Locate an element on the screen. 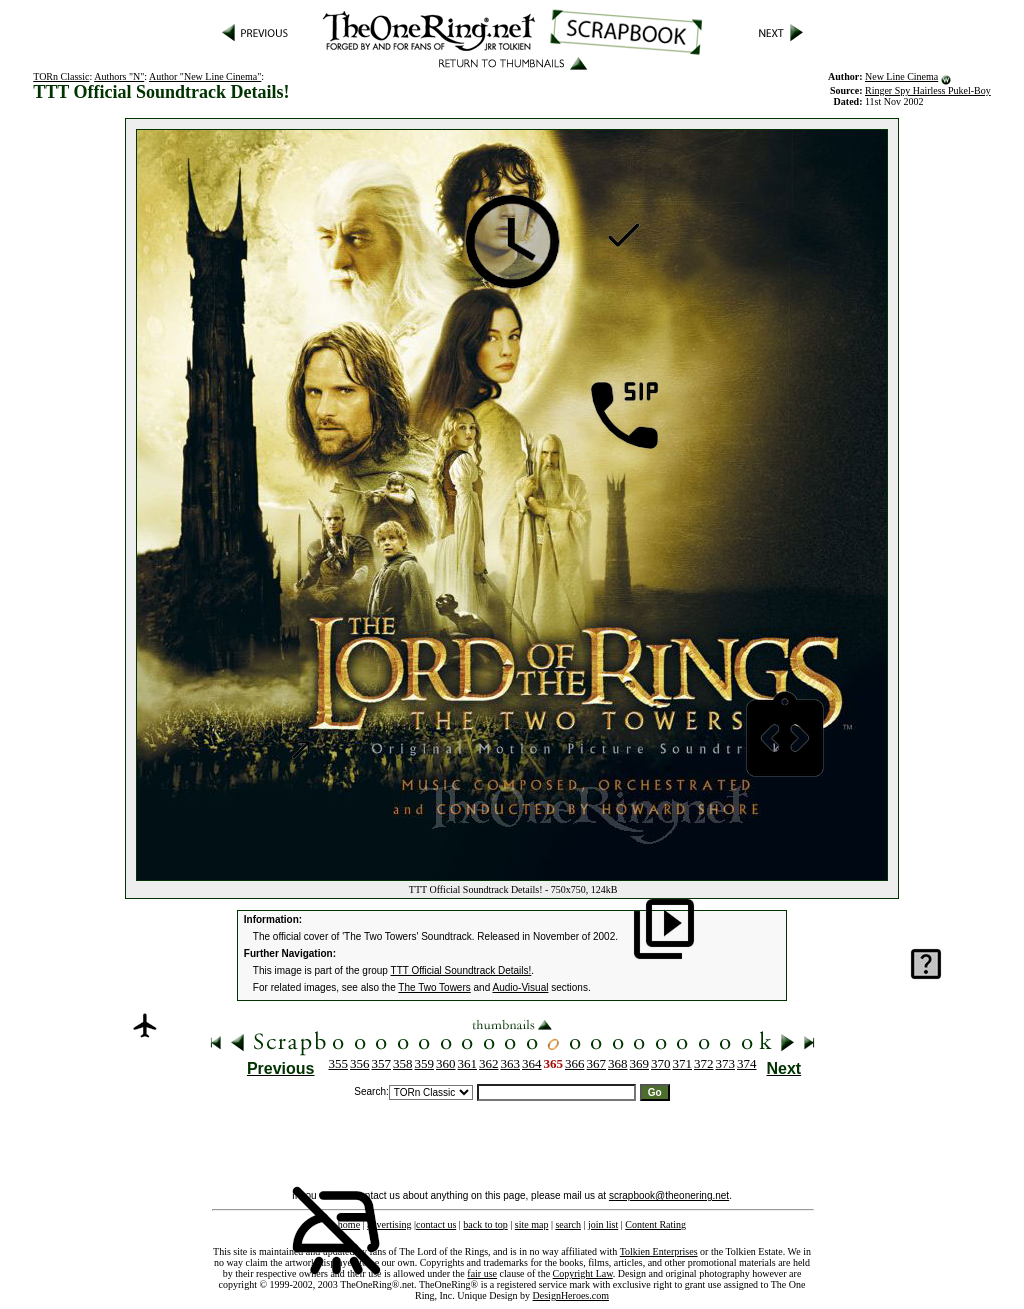 Image resolution: width=1024 pixels, height=1309 pixels. access help center or support resources is located at coordinates (926, 964).